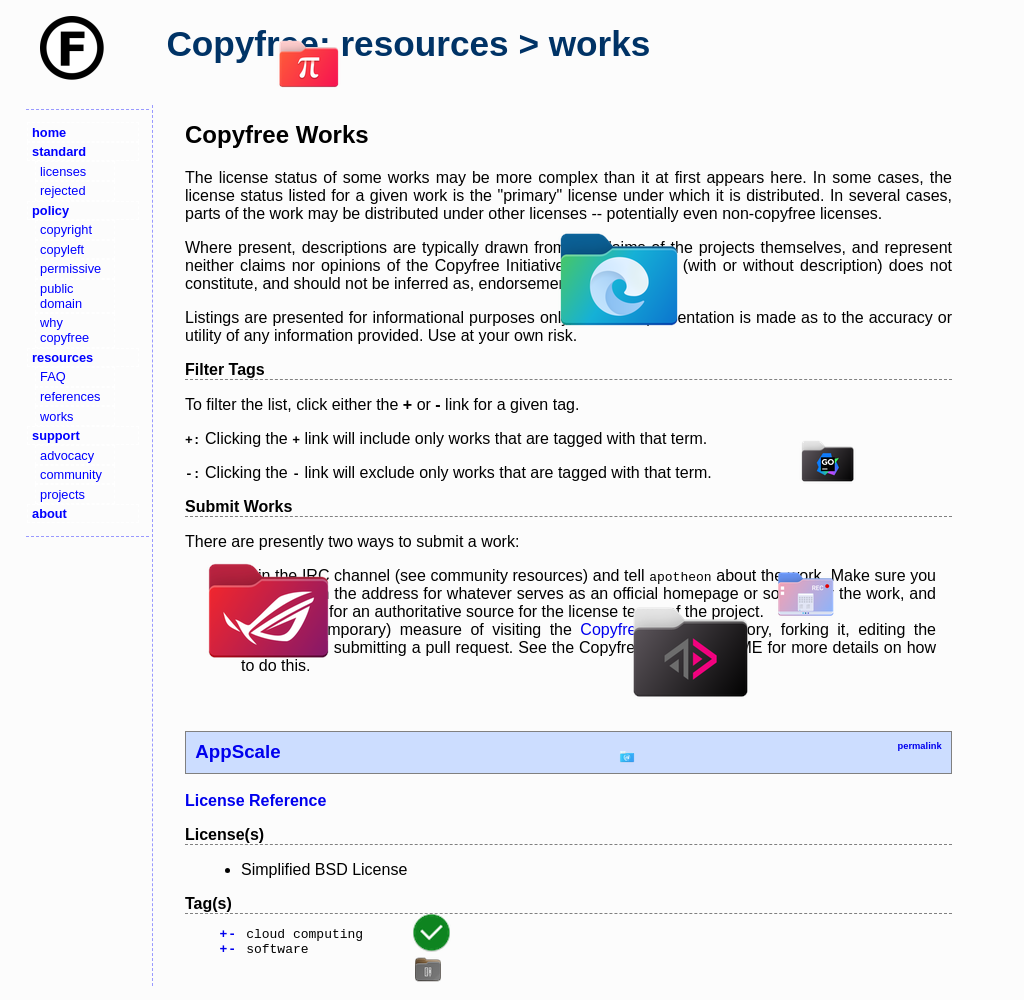 This screenshot has width=1024, height=1000. Describe the element at coordinates (805, 595) in the screenshot. I see `open folder containing screen recordings` at that location.